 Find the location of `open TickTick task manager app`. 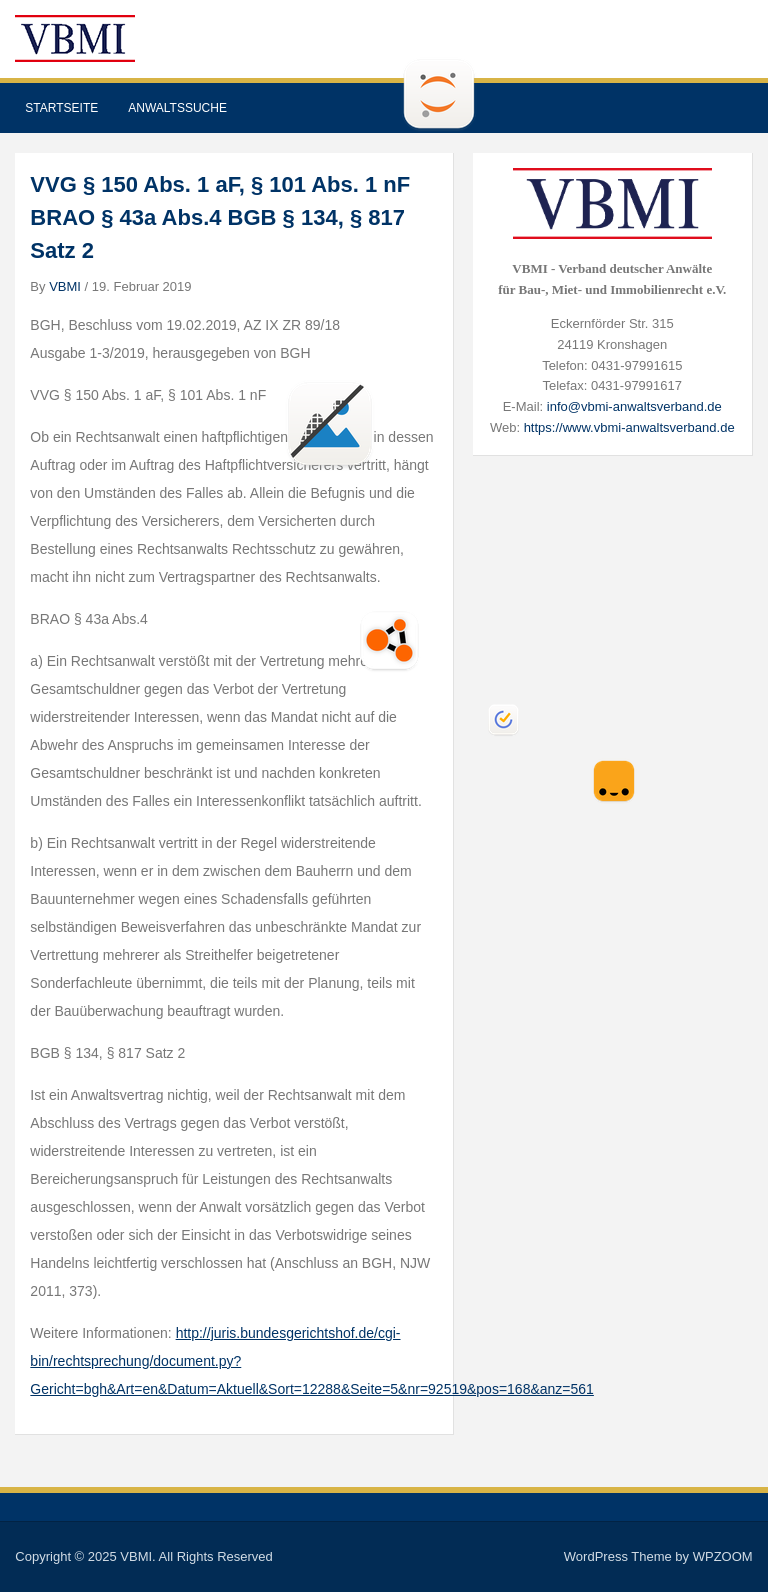

open TickTick task manager app is located at coordinates (503, 719).